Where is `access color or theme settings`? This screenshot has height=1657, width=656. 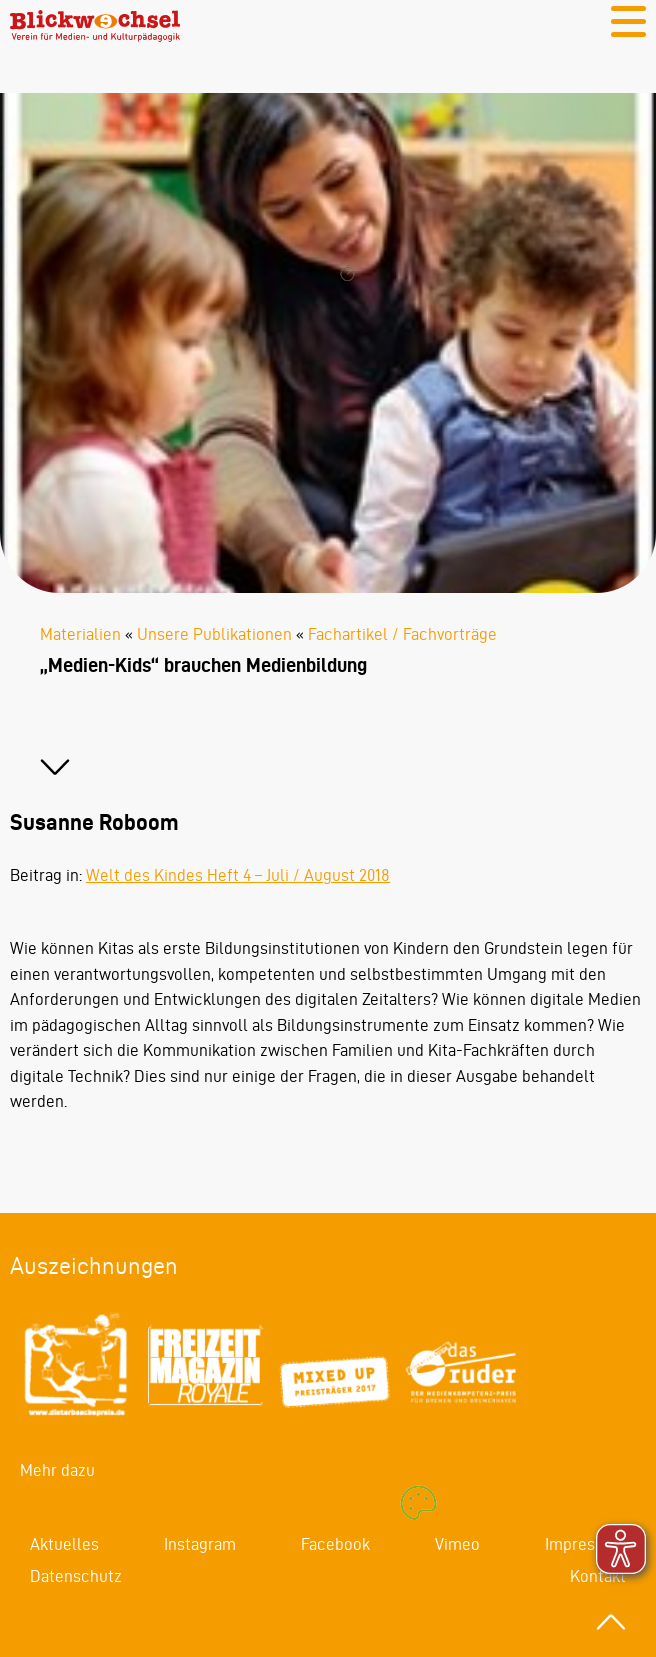
access color or theme settings is located at coordinates (418, 1503).